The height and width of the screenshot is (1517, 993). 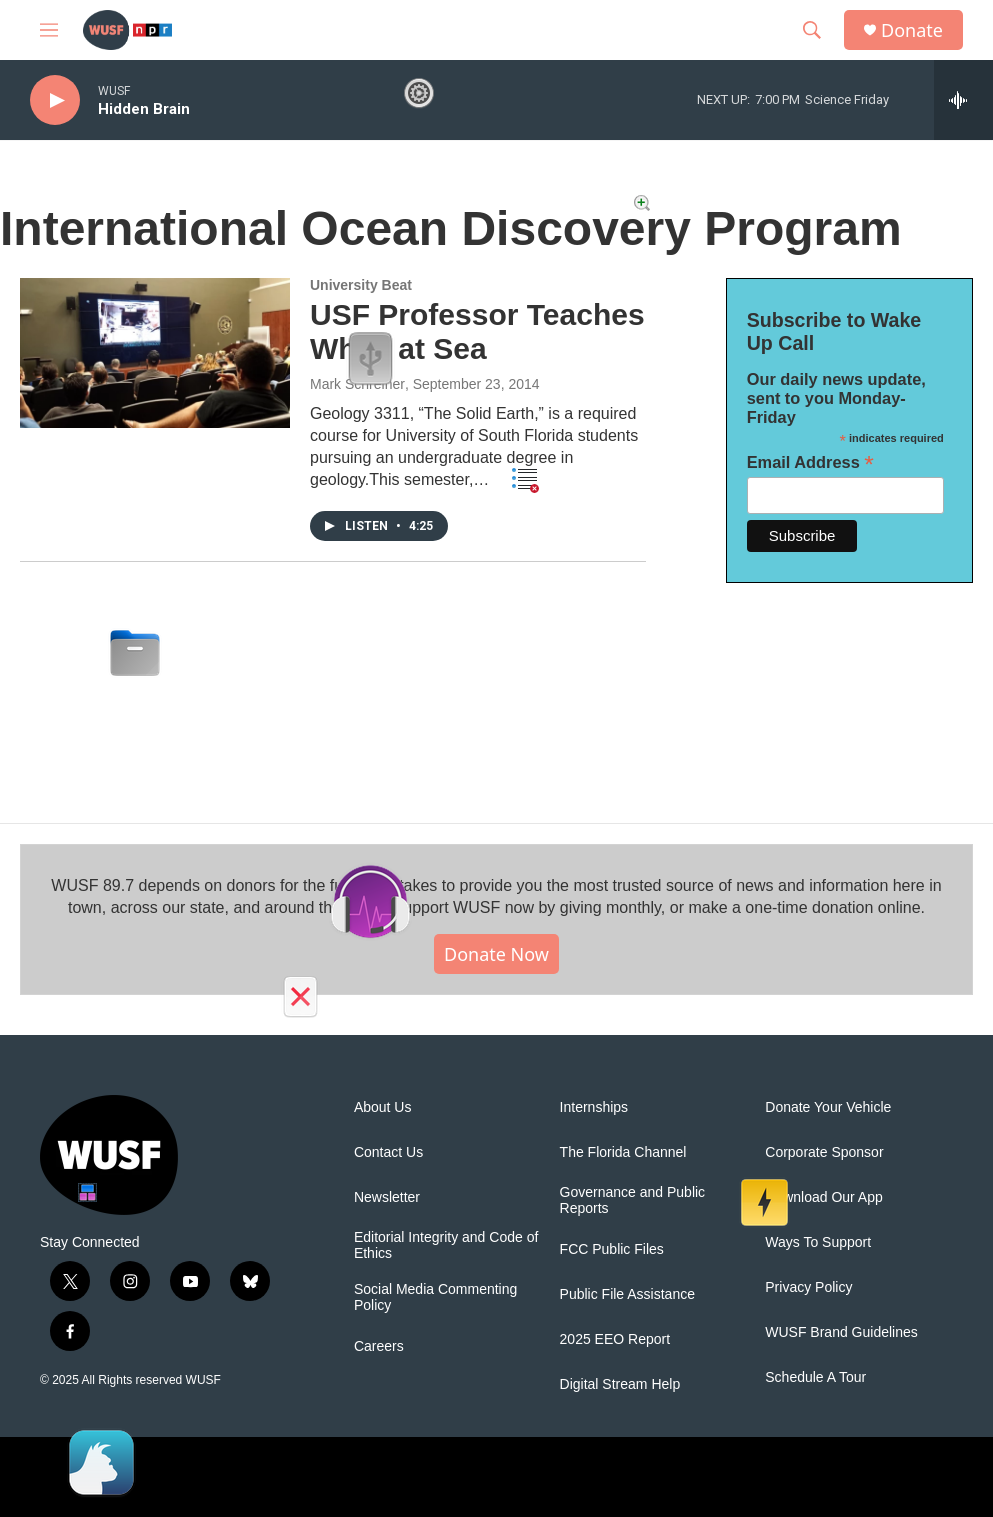 I want to click on access connected USB storage device, so click(x=370, y=358).